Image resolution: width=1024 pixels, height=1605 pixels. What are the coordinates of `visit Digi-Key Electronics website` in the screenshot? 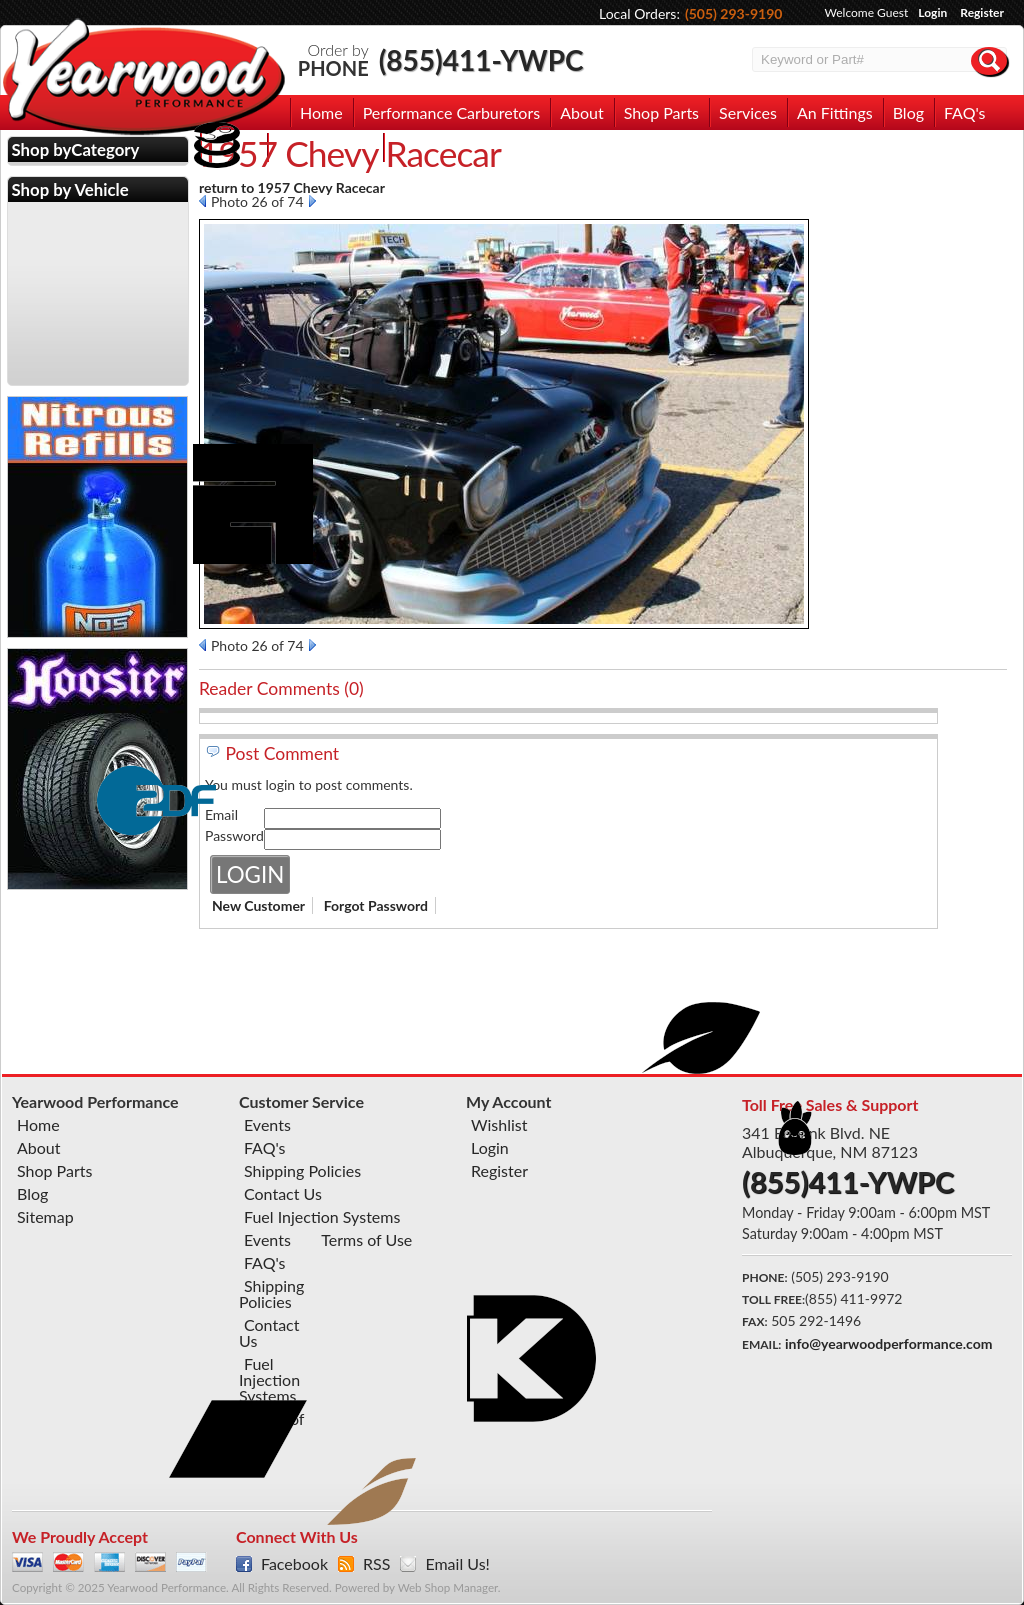 It's located at (531, 1358).